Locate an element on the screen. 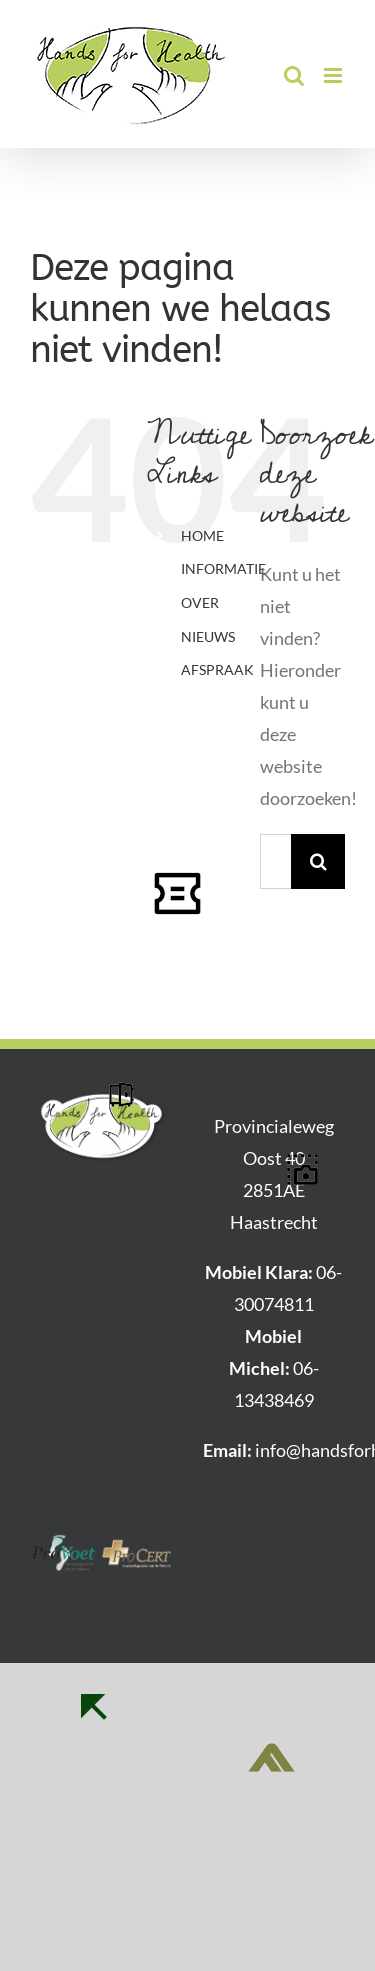 This screenshot has width=375, height=1971. access secure storage or vault is located at coordinates (121, 1095).